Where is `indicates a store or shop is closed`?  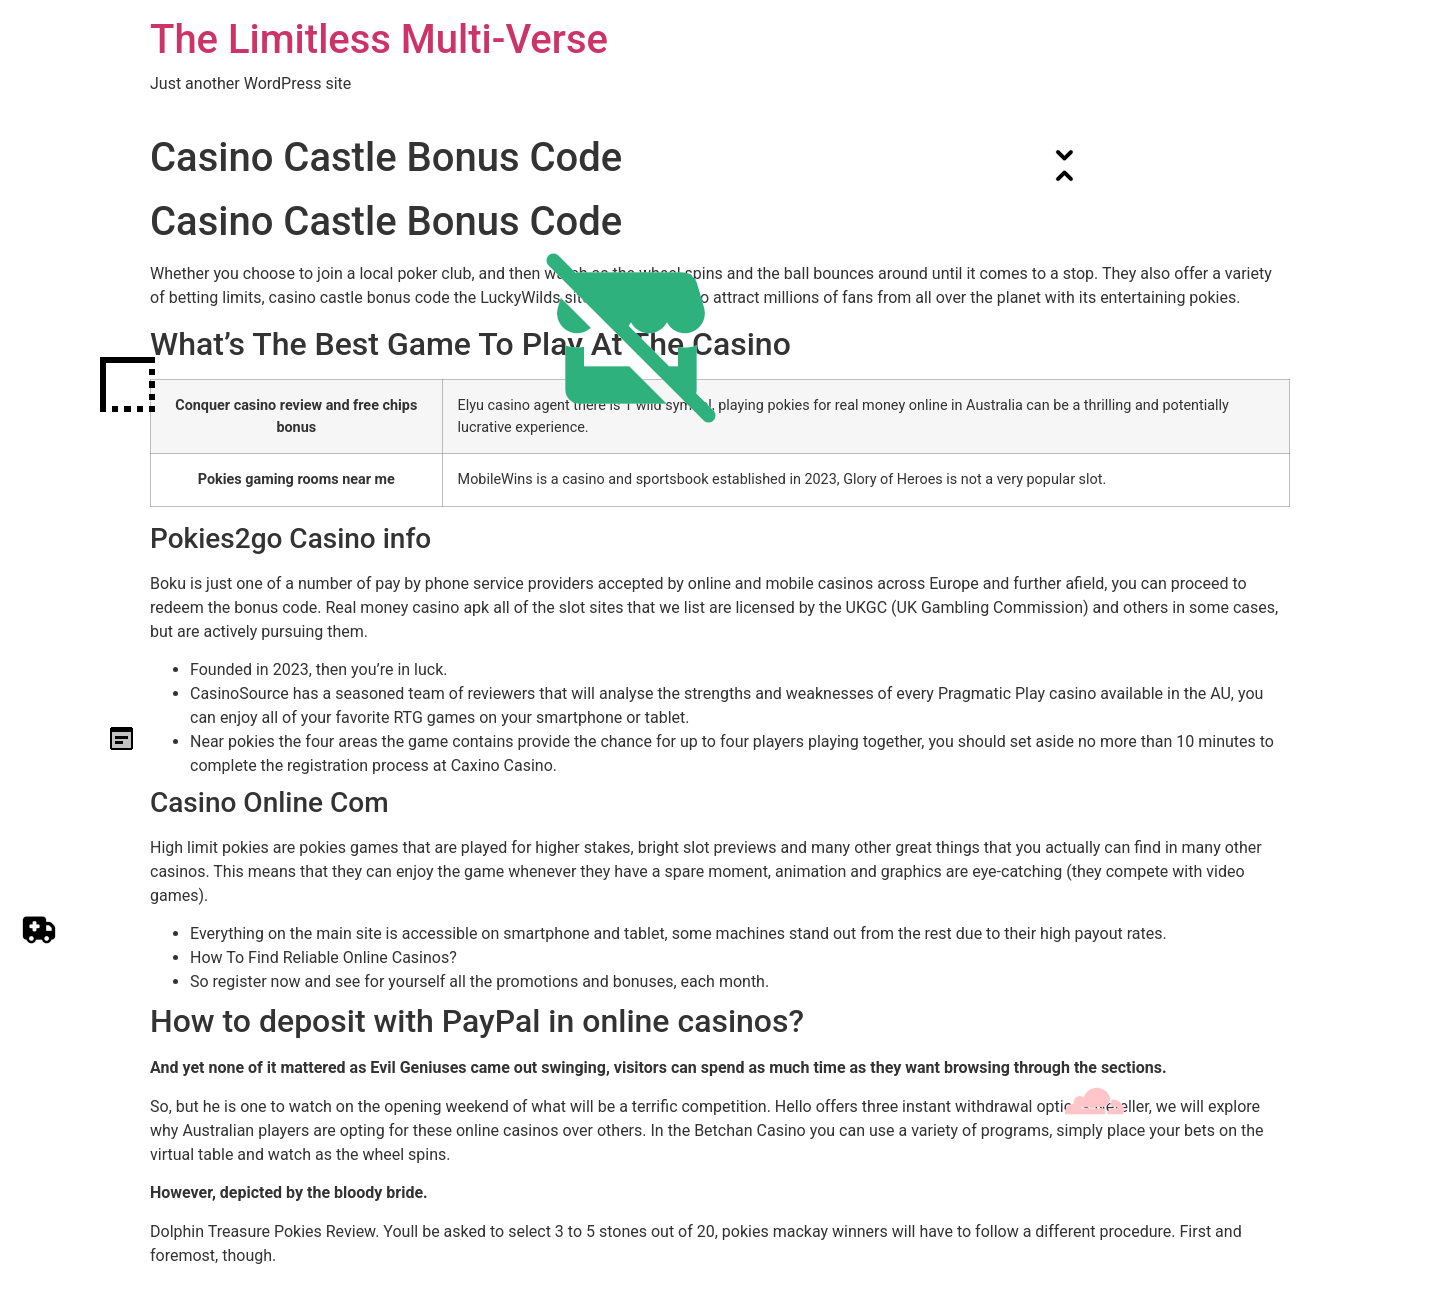 indicates a store or shop is closed is located at coordinates (631, 338).